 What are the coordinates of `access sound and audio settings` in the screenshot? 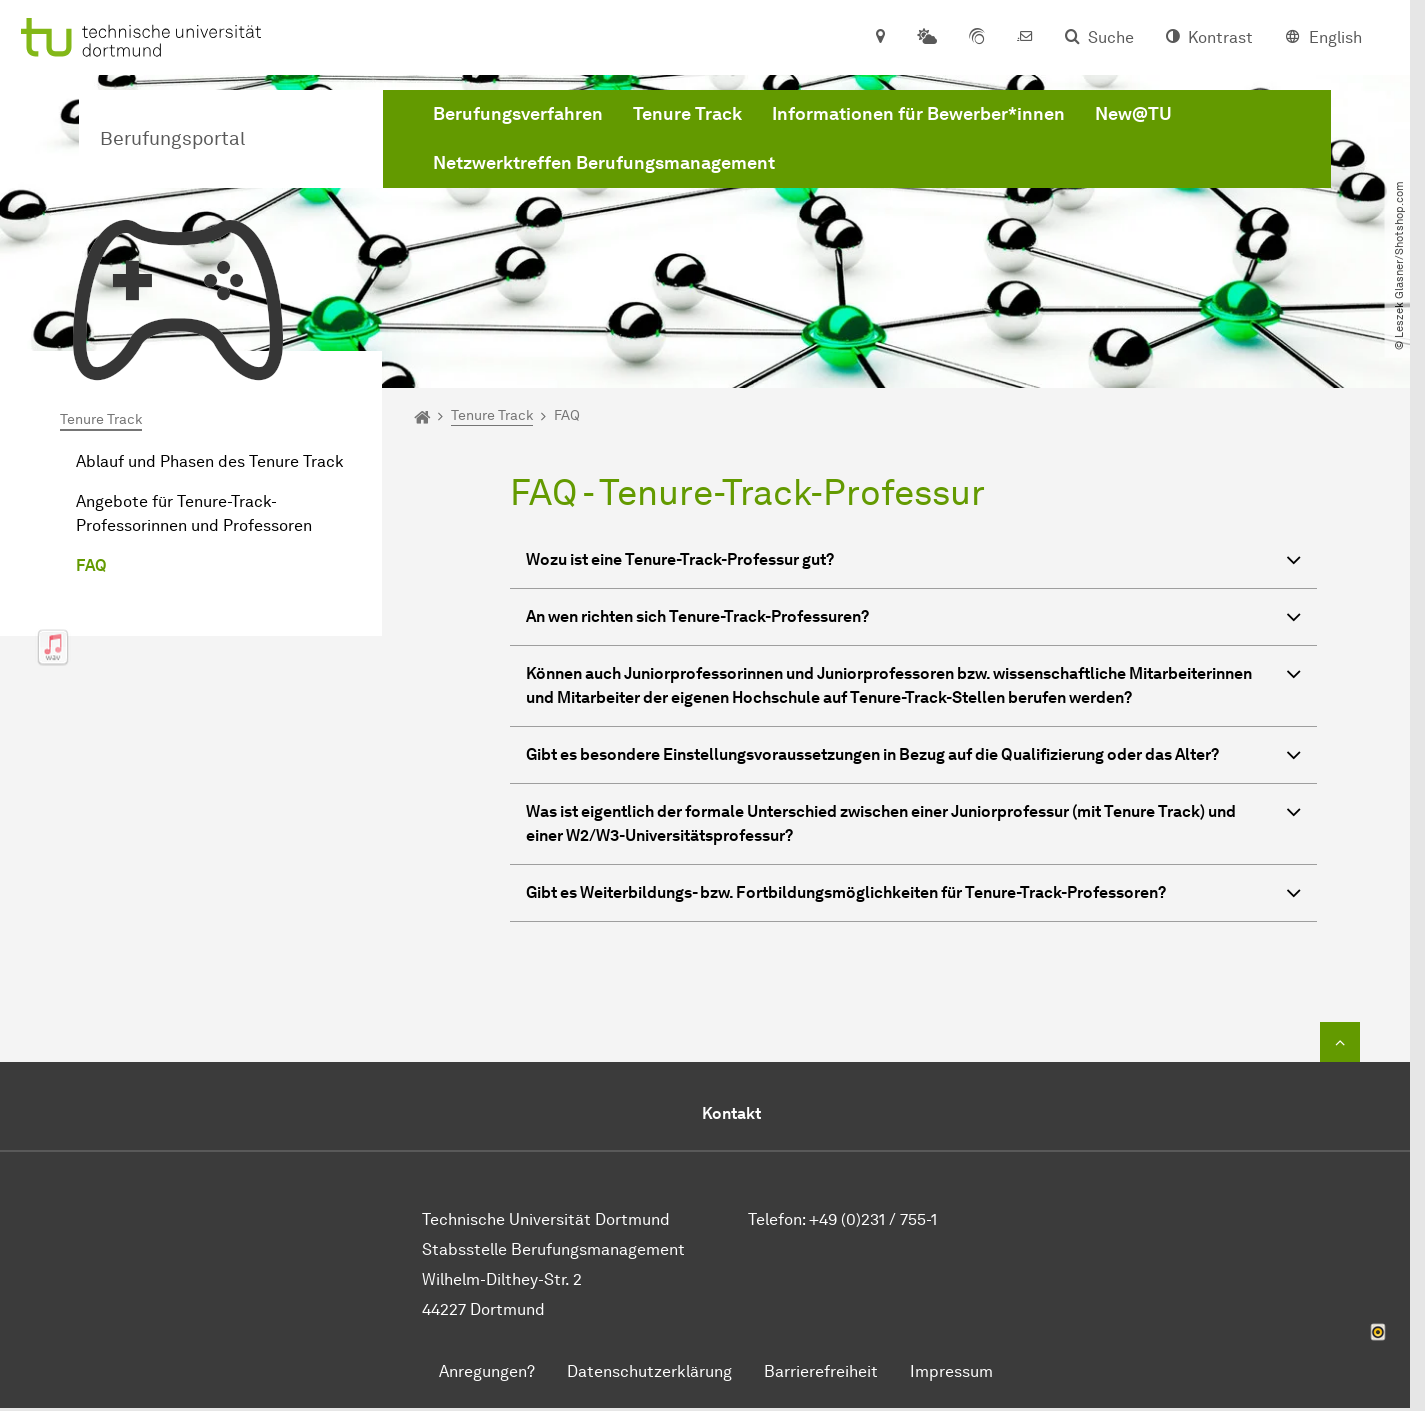 It's located at (1378, 1332).